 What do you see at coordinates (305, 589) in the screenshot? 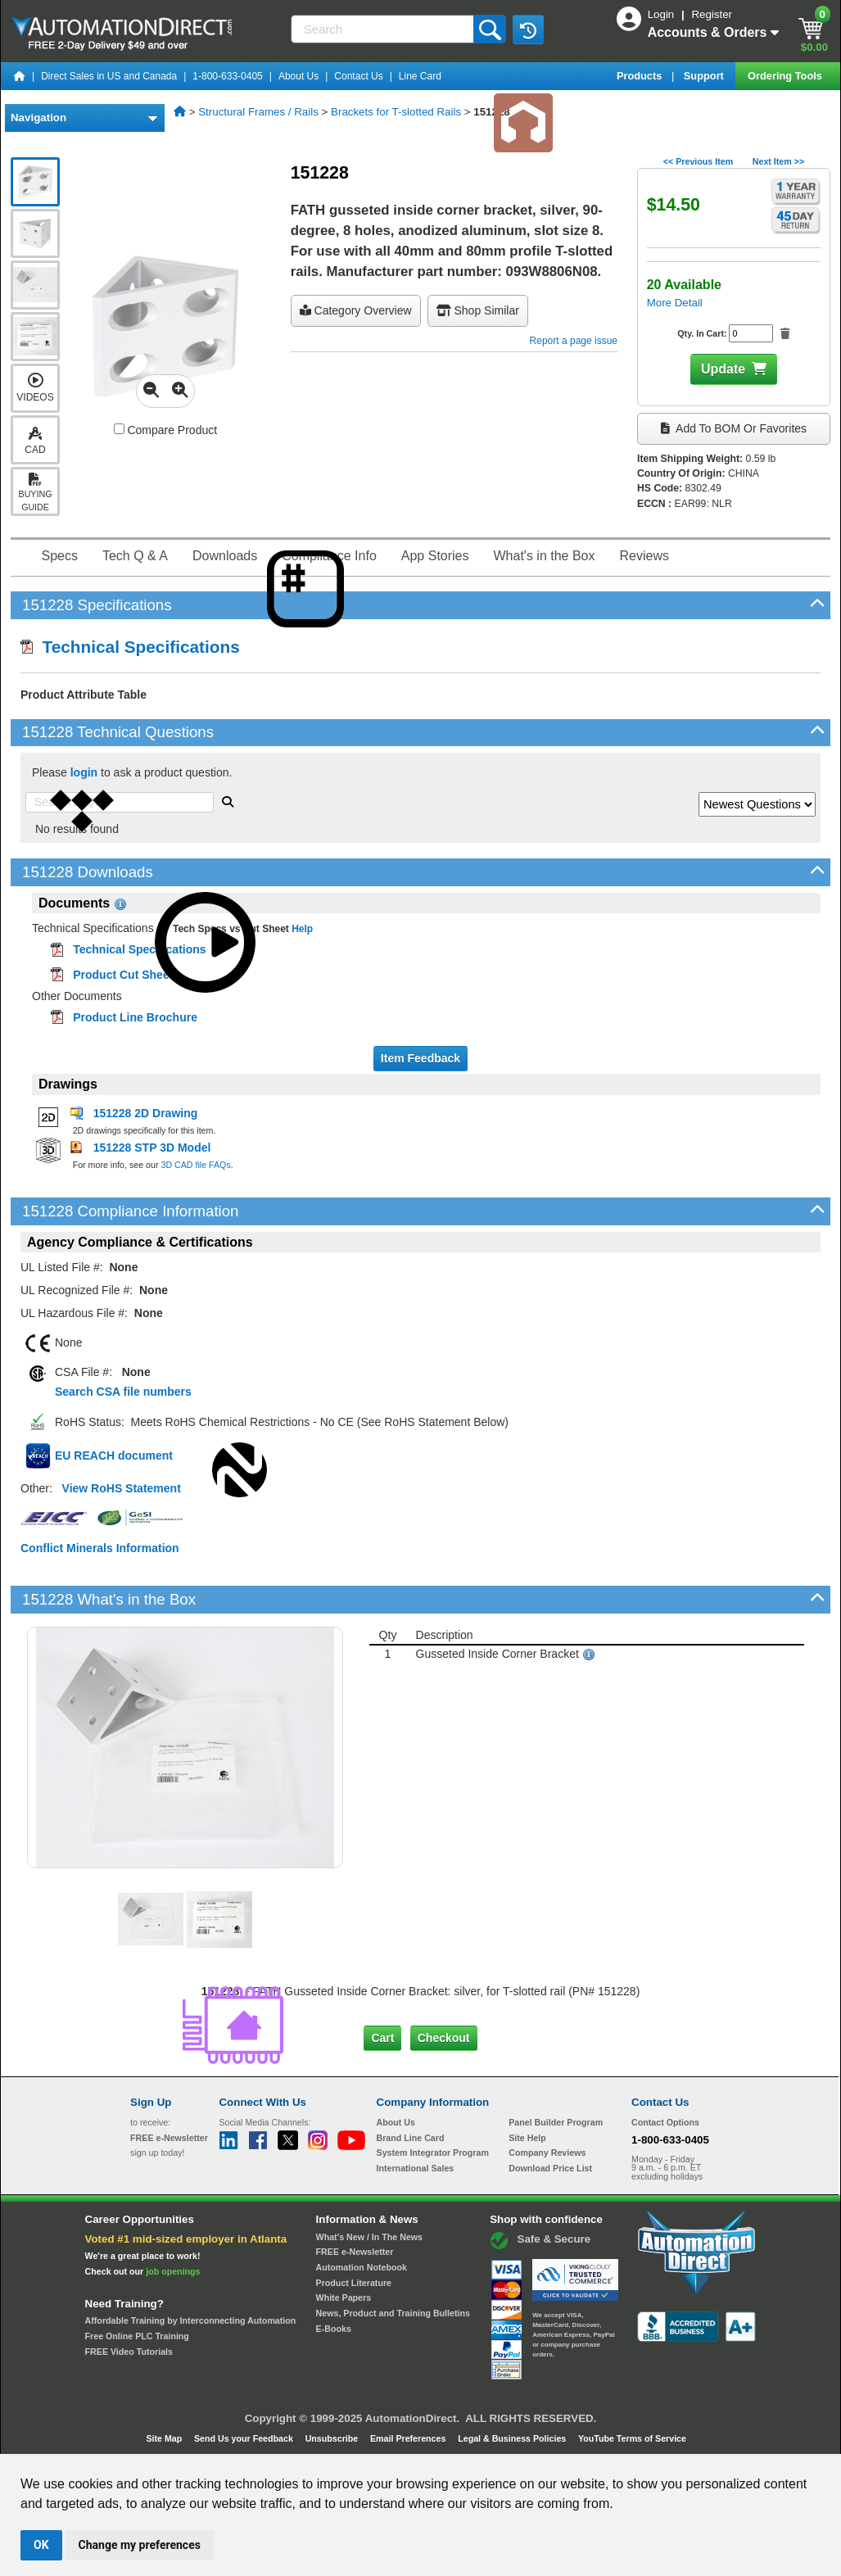
I see `open stackedit markdown editor` at bounding box center [305, 589].